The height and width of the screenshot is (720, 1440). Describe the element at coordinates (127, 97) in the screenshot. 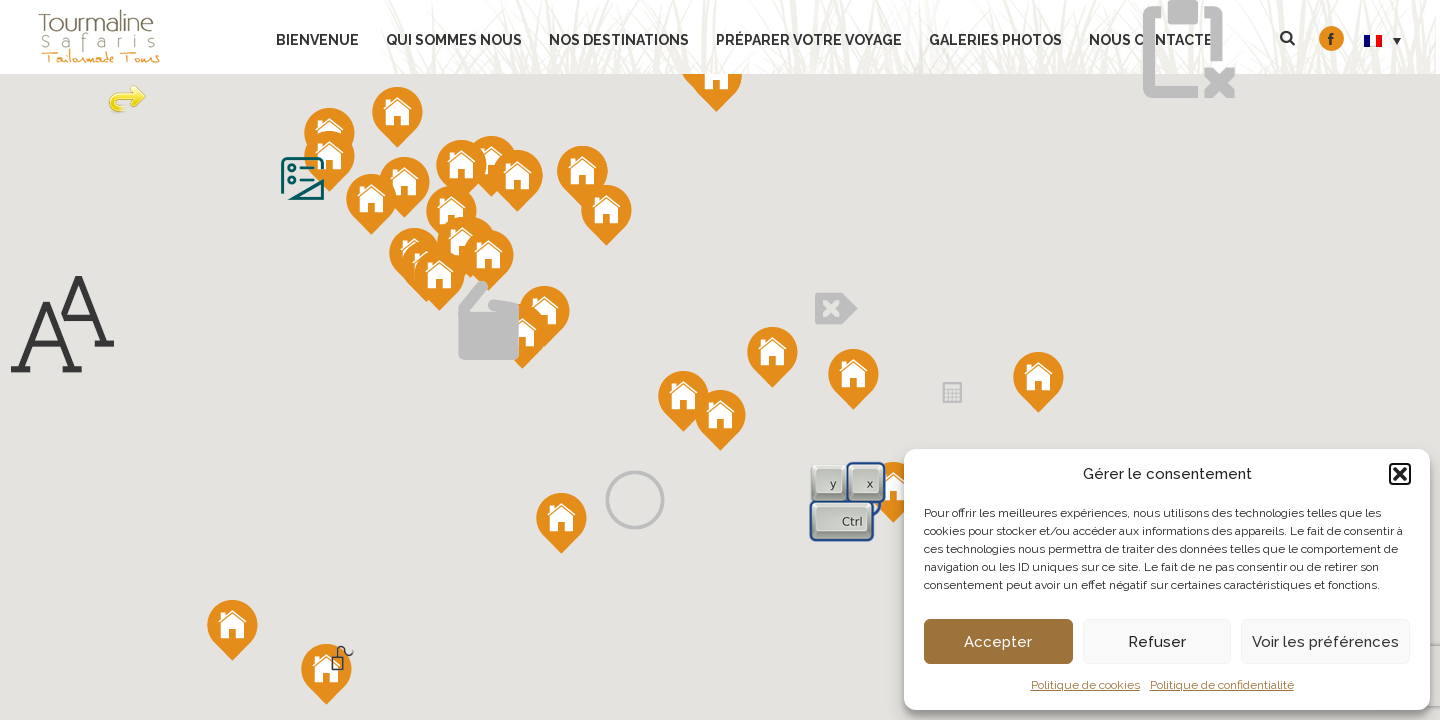

I see `redo last undone action` at that location.